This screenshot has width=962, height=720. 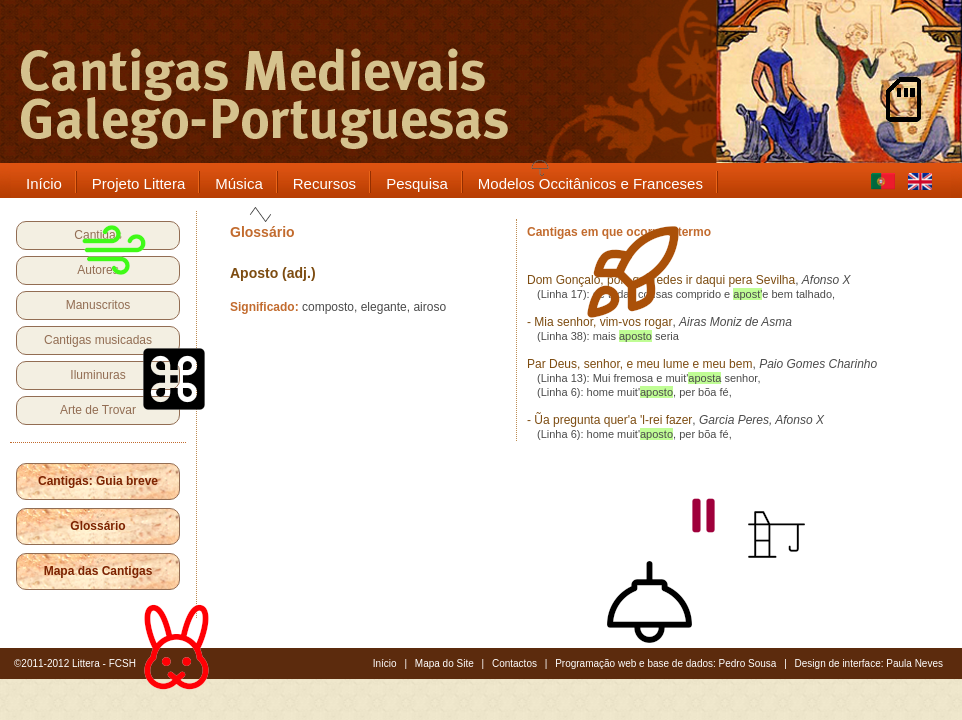 I want to click on indicates current wind conditions, so click(x=114, y=250).